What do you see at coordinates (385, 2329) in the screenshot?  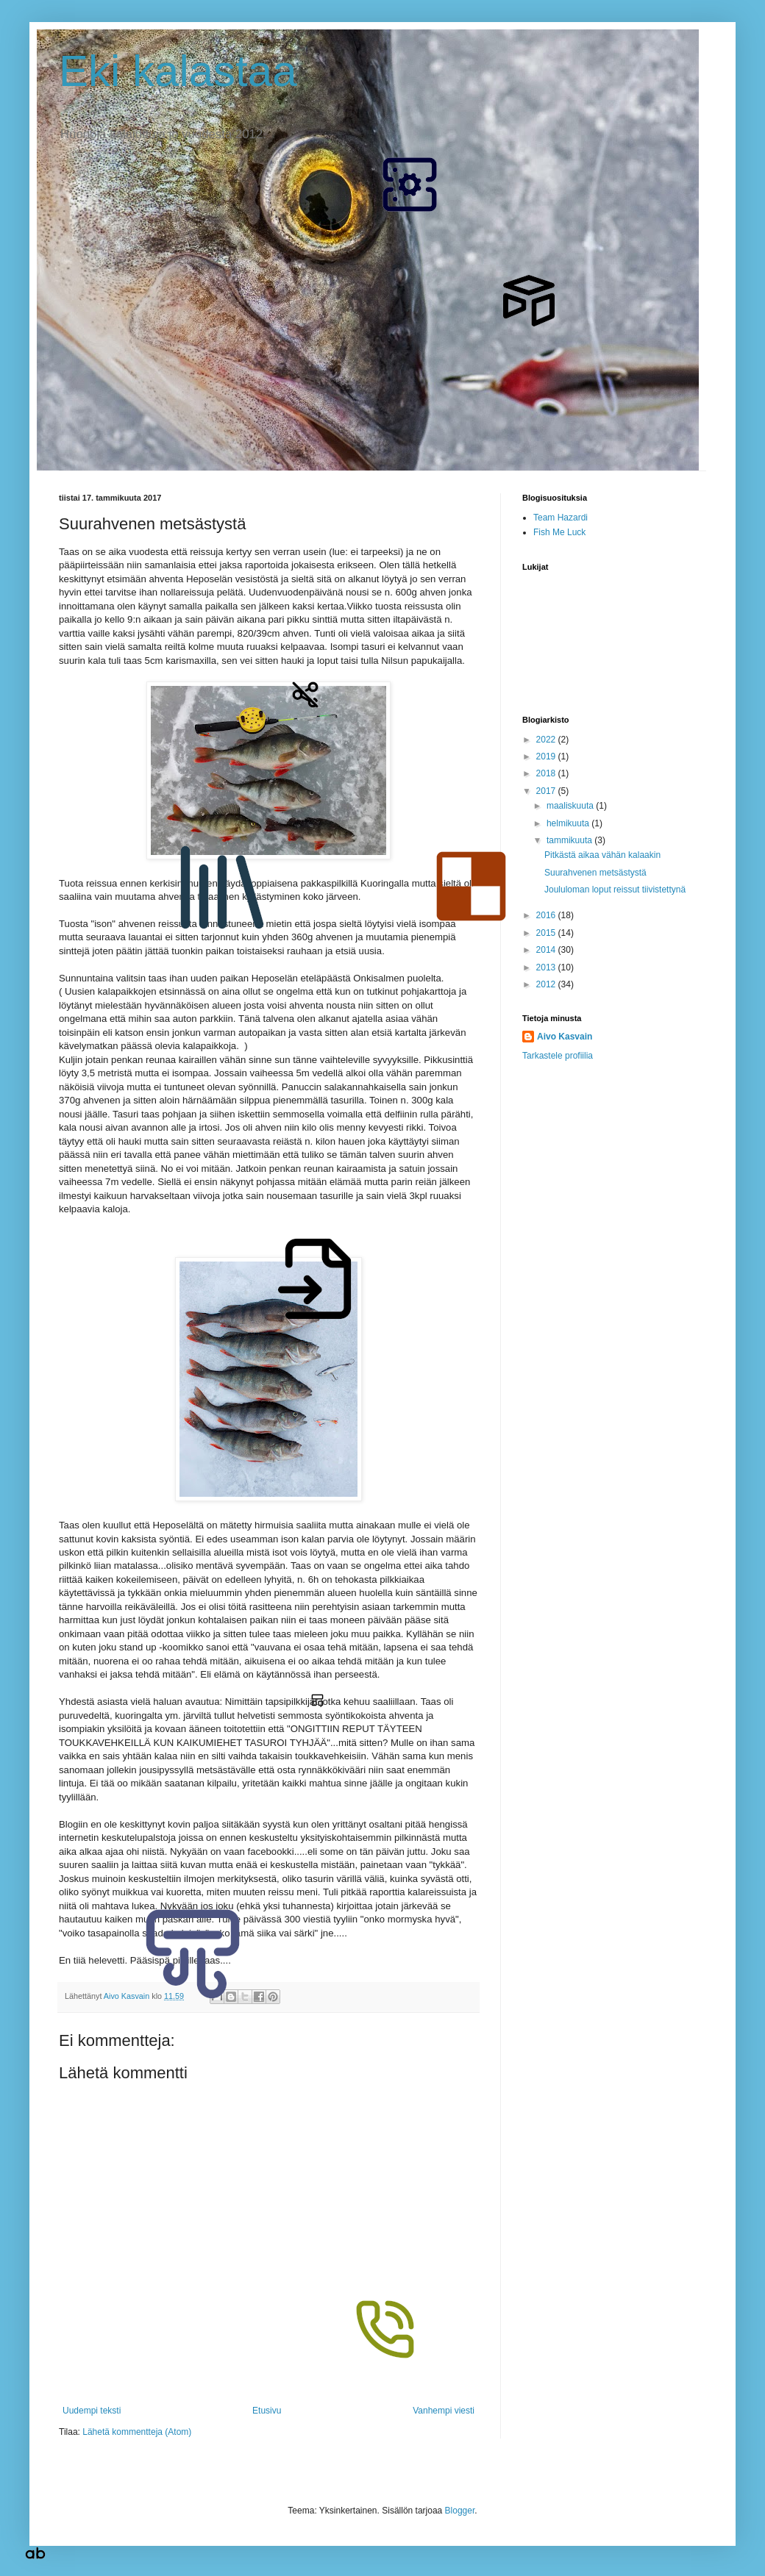 I see `make a phone call` at bounding box center [385, 2329].